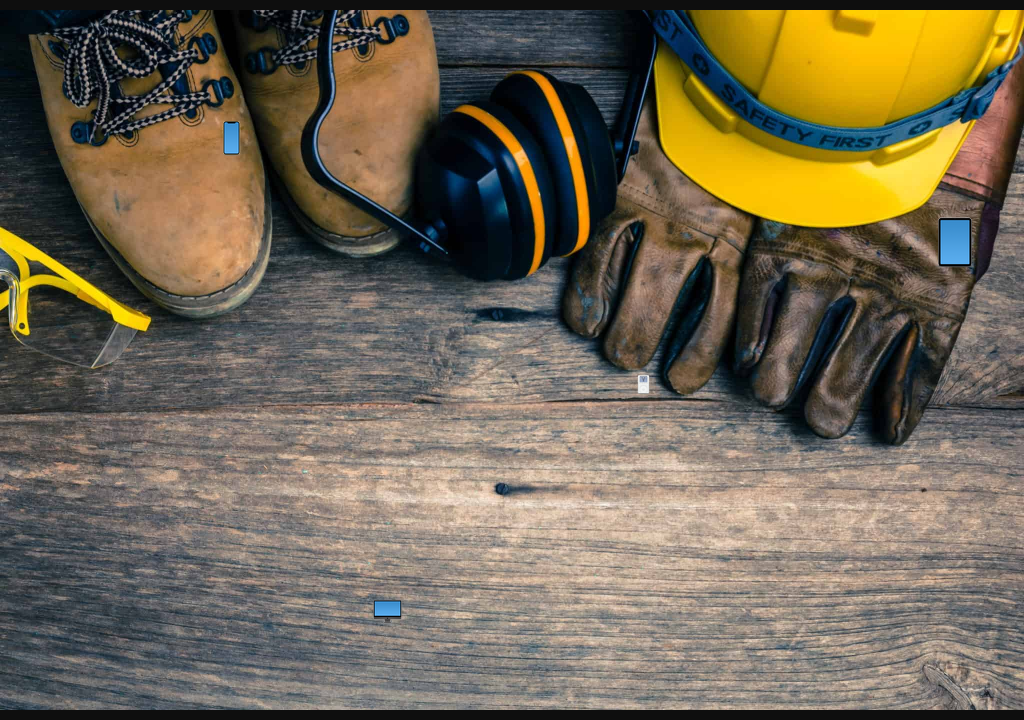 The width and height of the screenshot is (1024, 720). Describe the element at coordinates (955, 237) in the screenshot. I see `iPad Mini device icon` at that location.